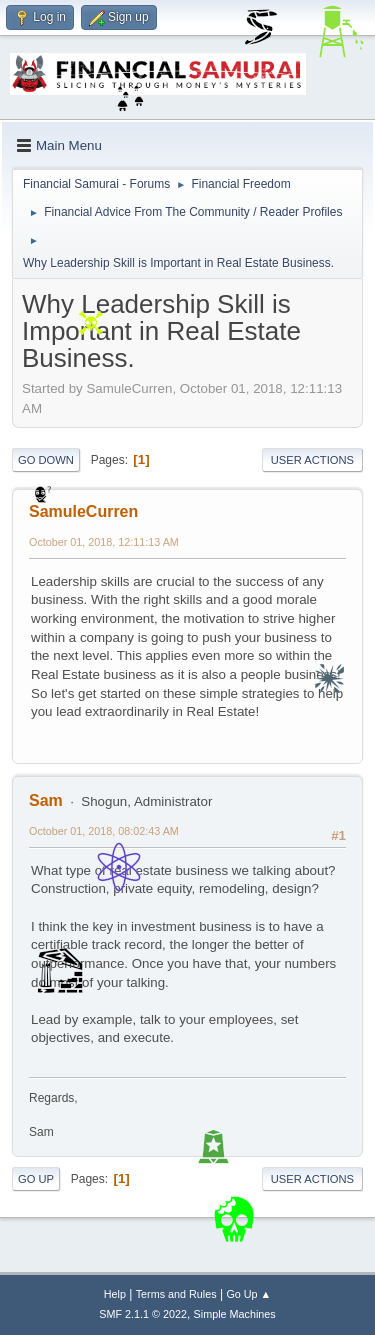 The height and width of the screenshot is (1335, 375). What do you see at coordinates (329, 678) in the screenshot?
I see `indicates an explosion or blast effect in gameplay` at bounding box center [329, 678].